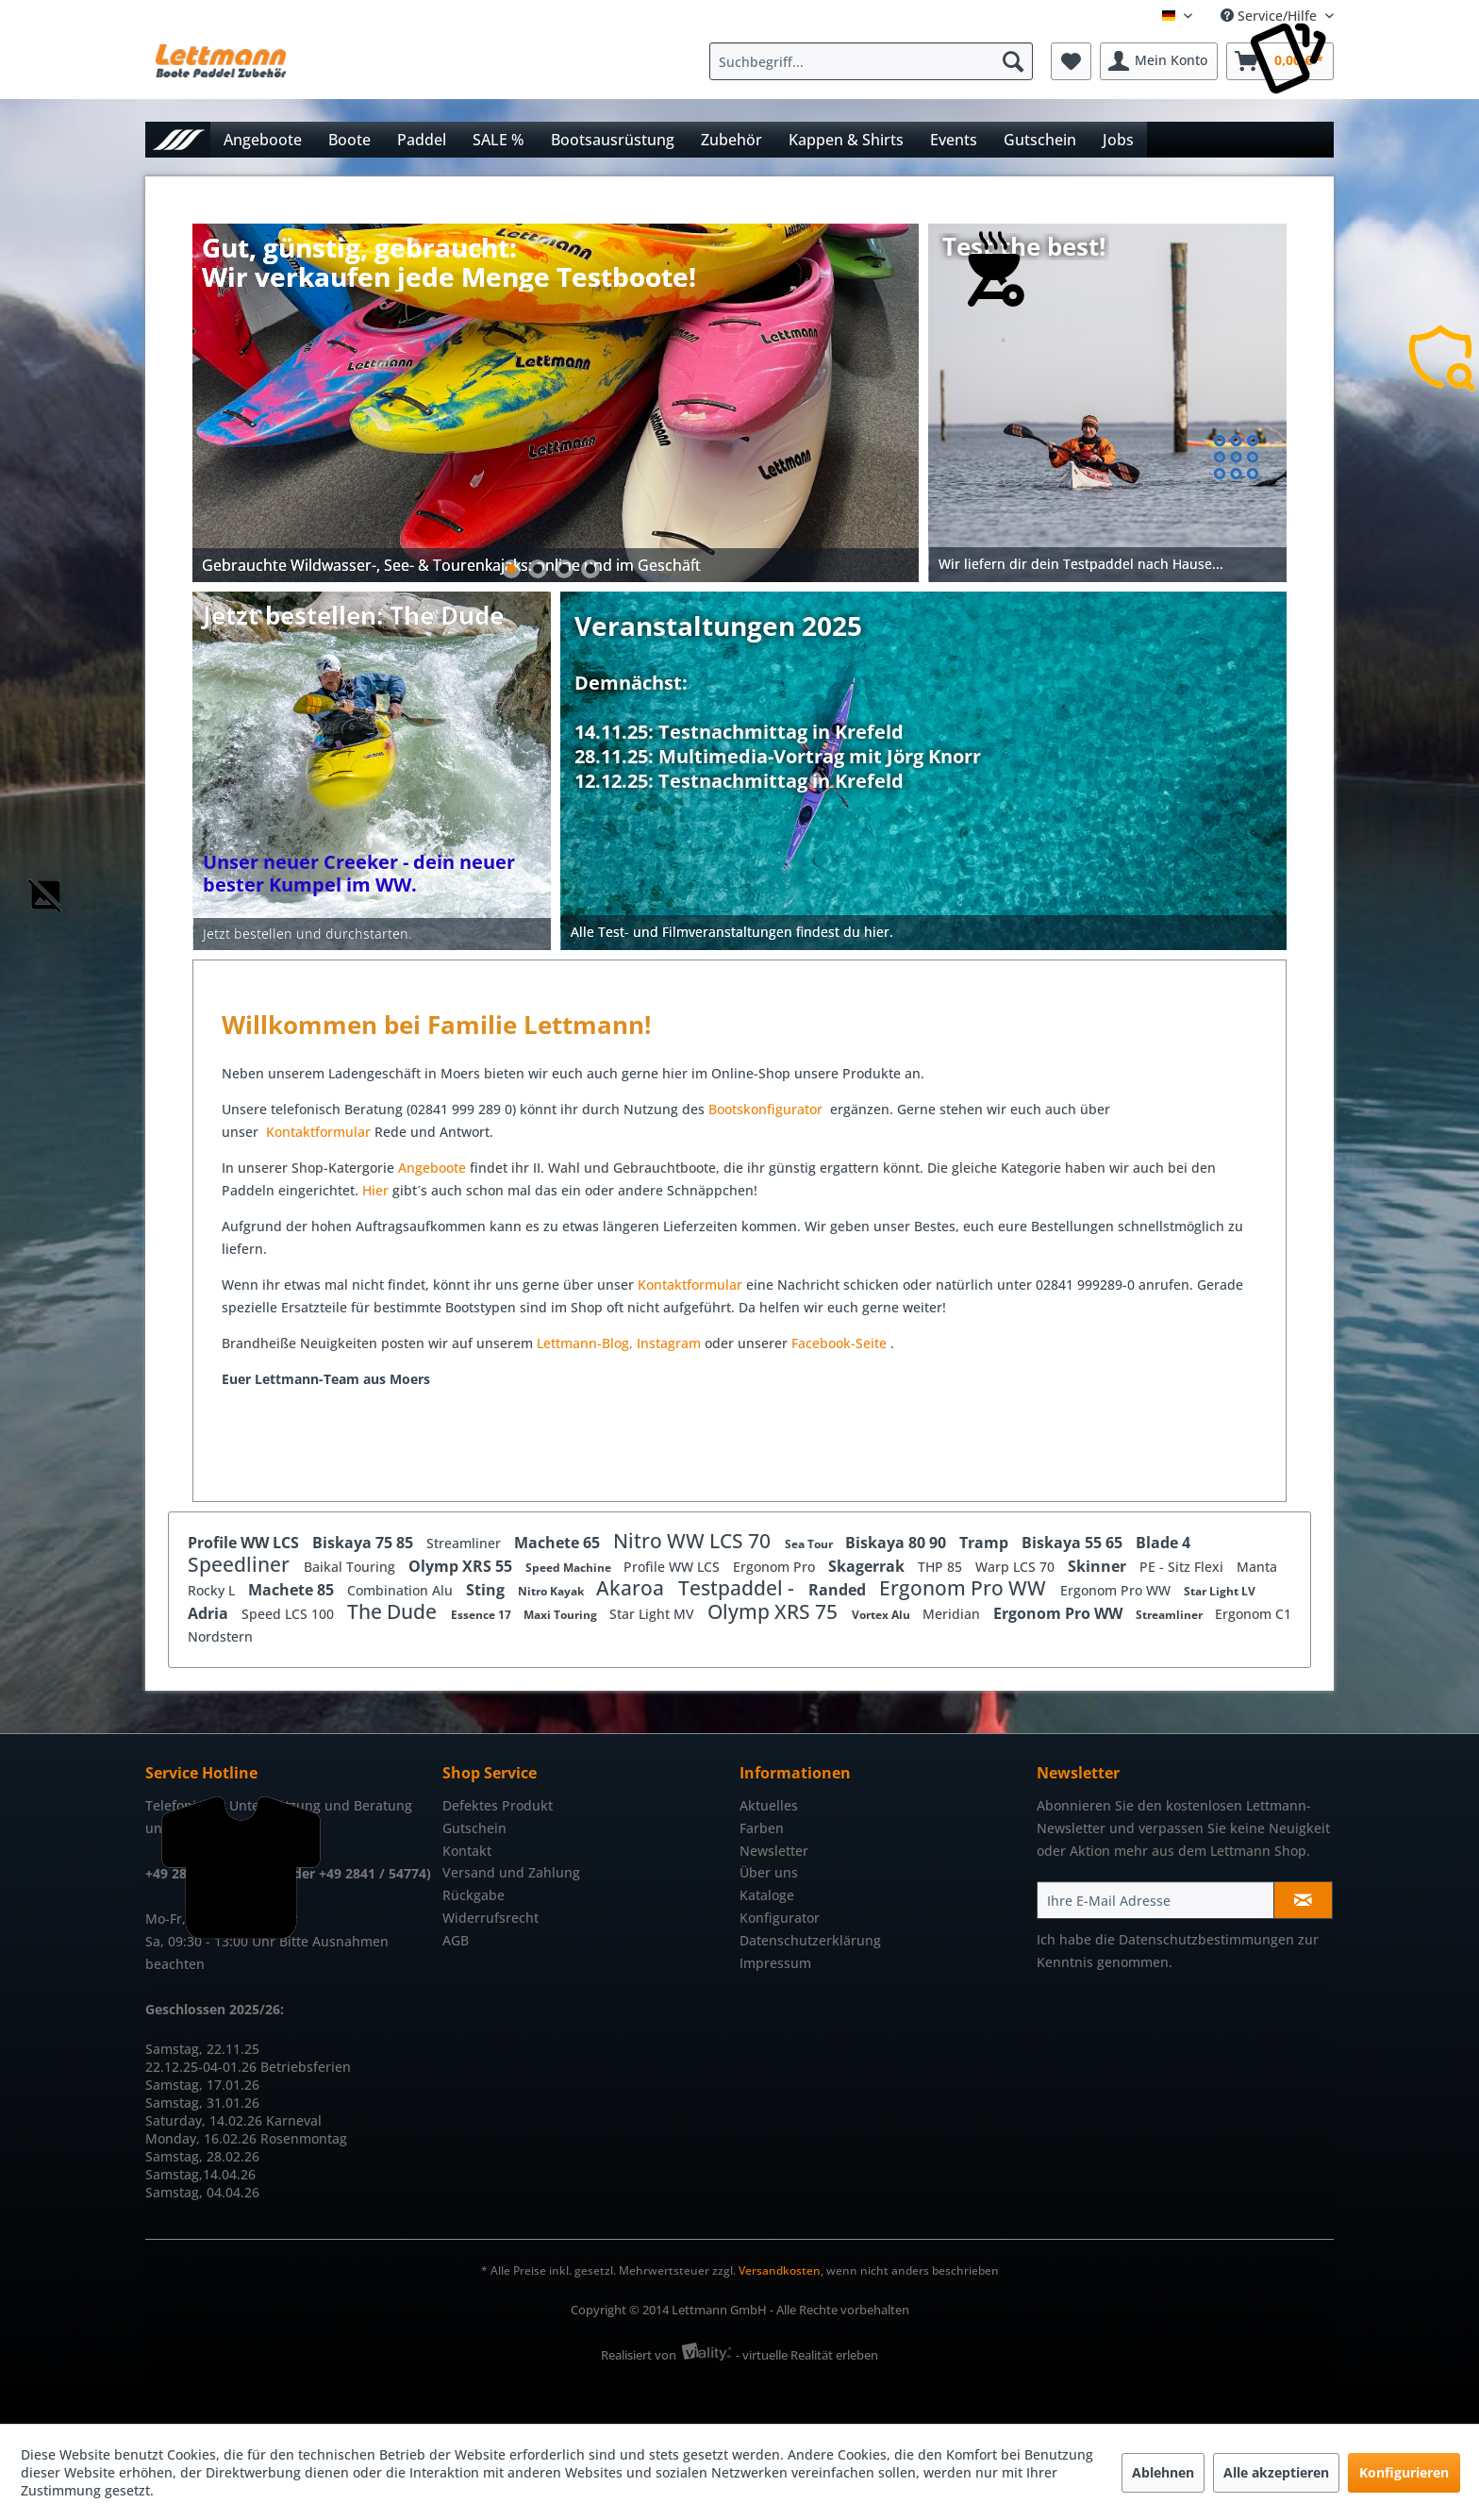  Describe the element at coordinates (1236, 457) in the screenshot. I see `open the app drawer or menu` at that location.